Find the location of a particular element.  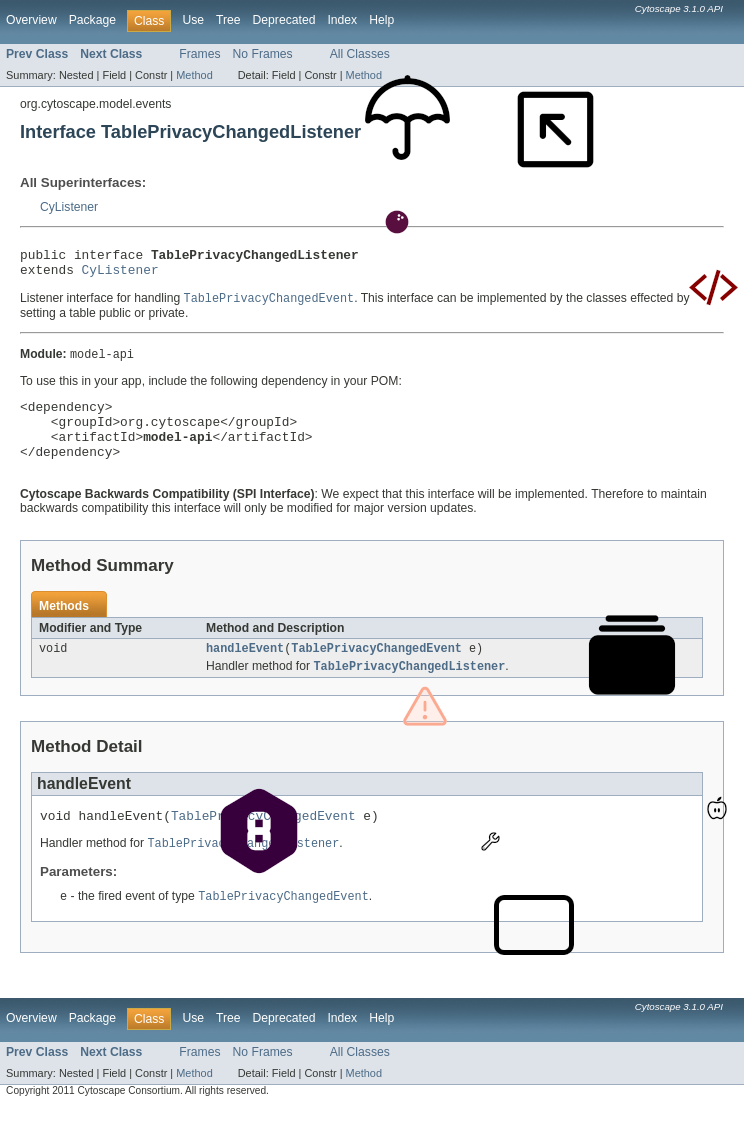

navigate to previous screen or parent folder is located at coordinates (555, 129).